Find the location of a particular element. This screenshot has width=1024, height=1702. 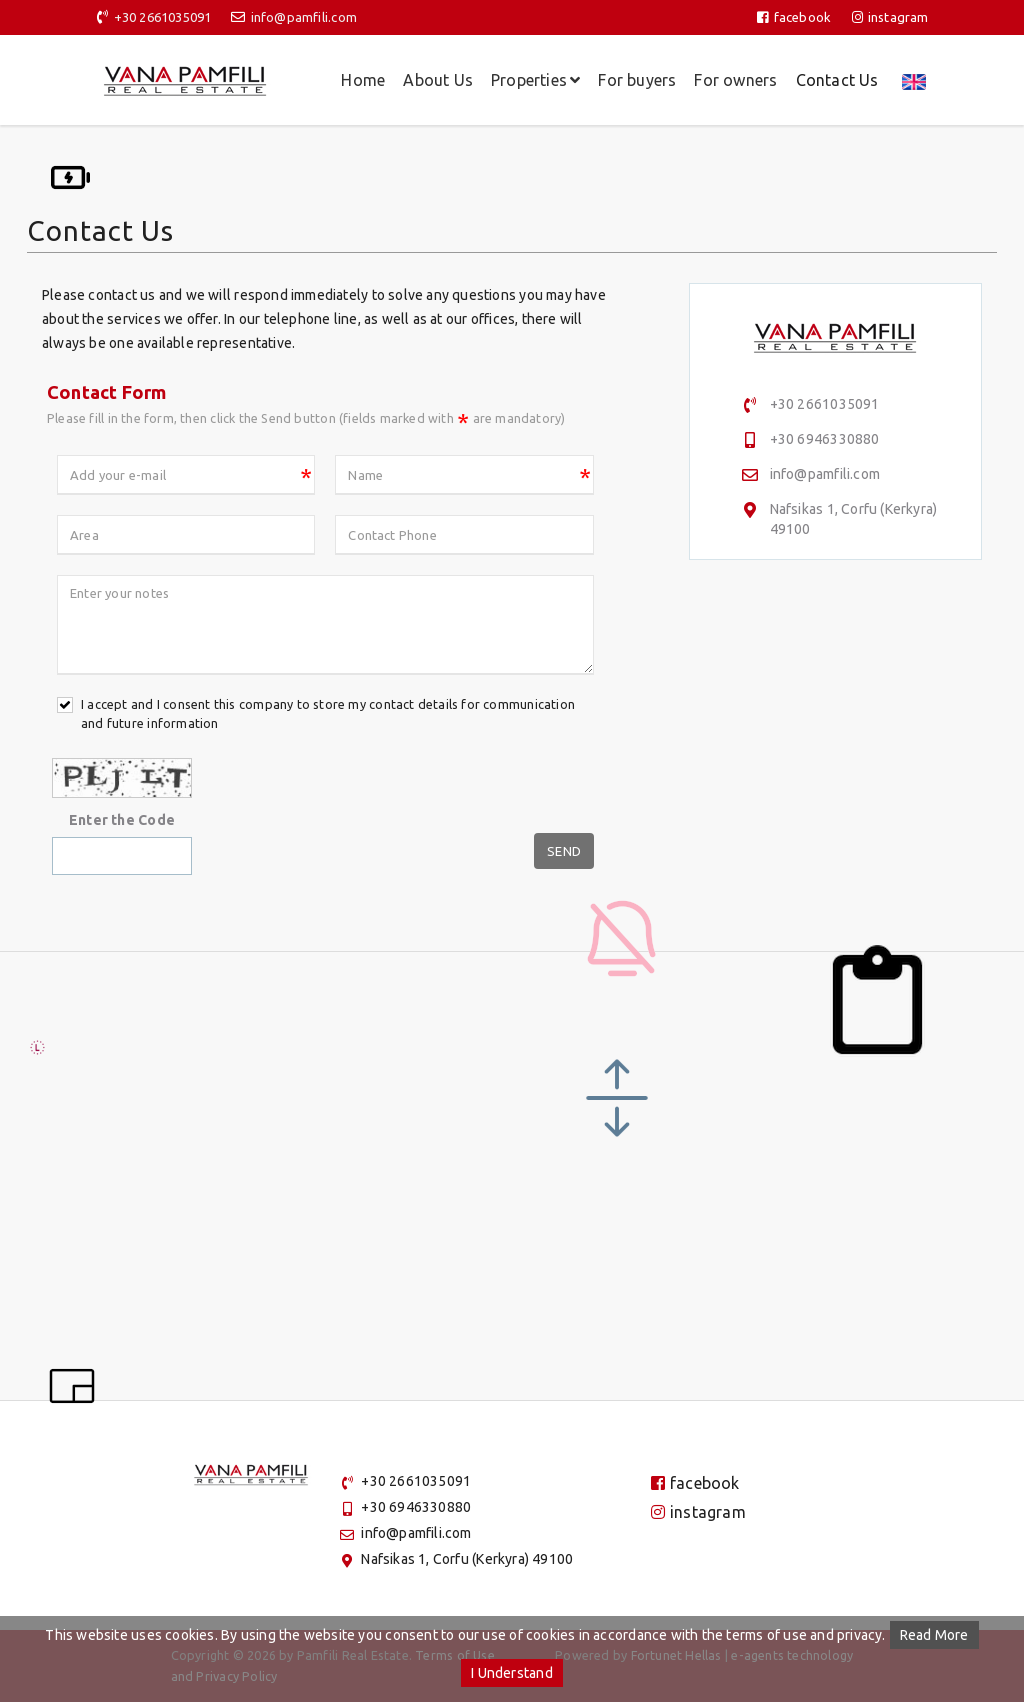

paste content from clipboard is located at coordinates (877, 1004).